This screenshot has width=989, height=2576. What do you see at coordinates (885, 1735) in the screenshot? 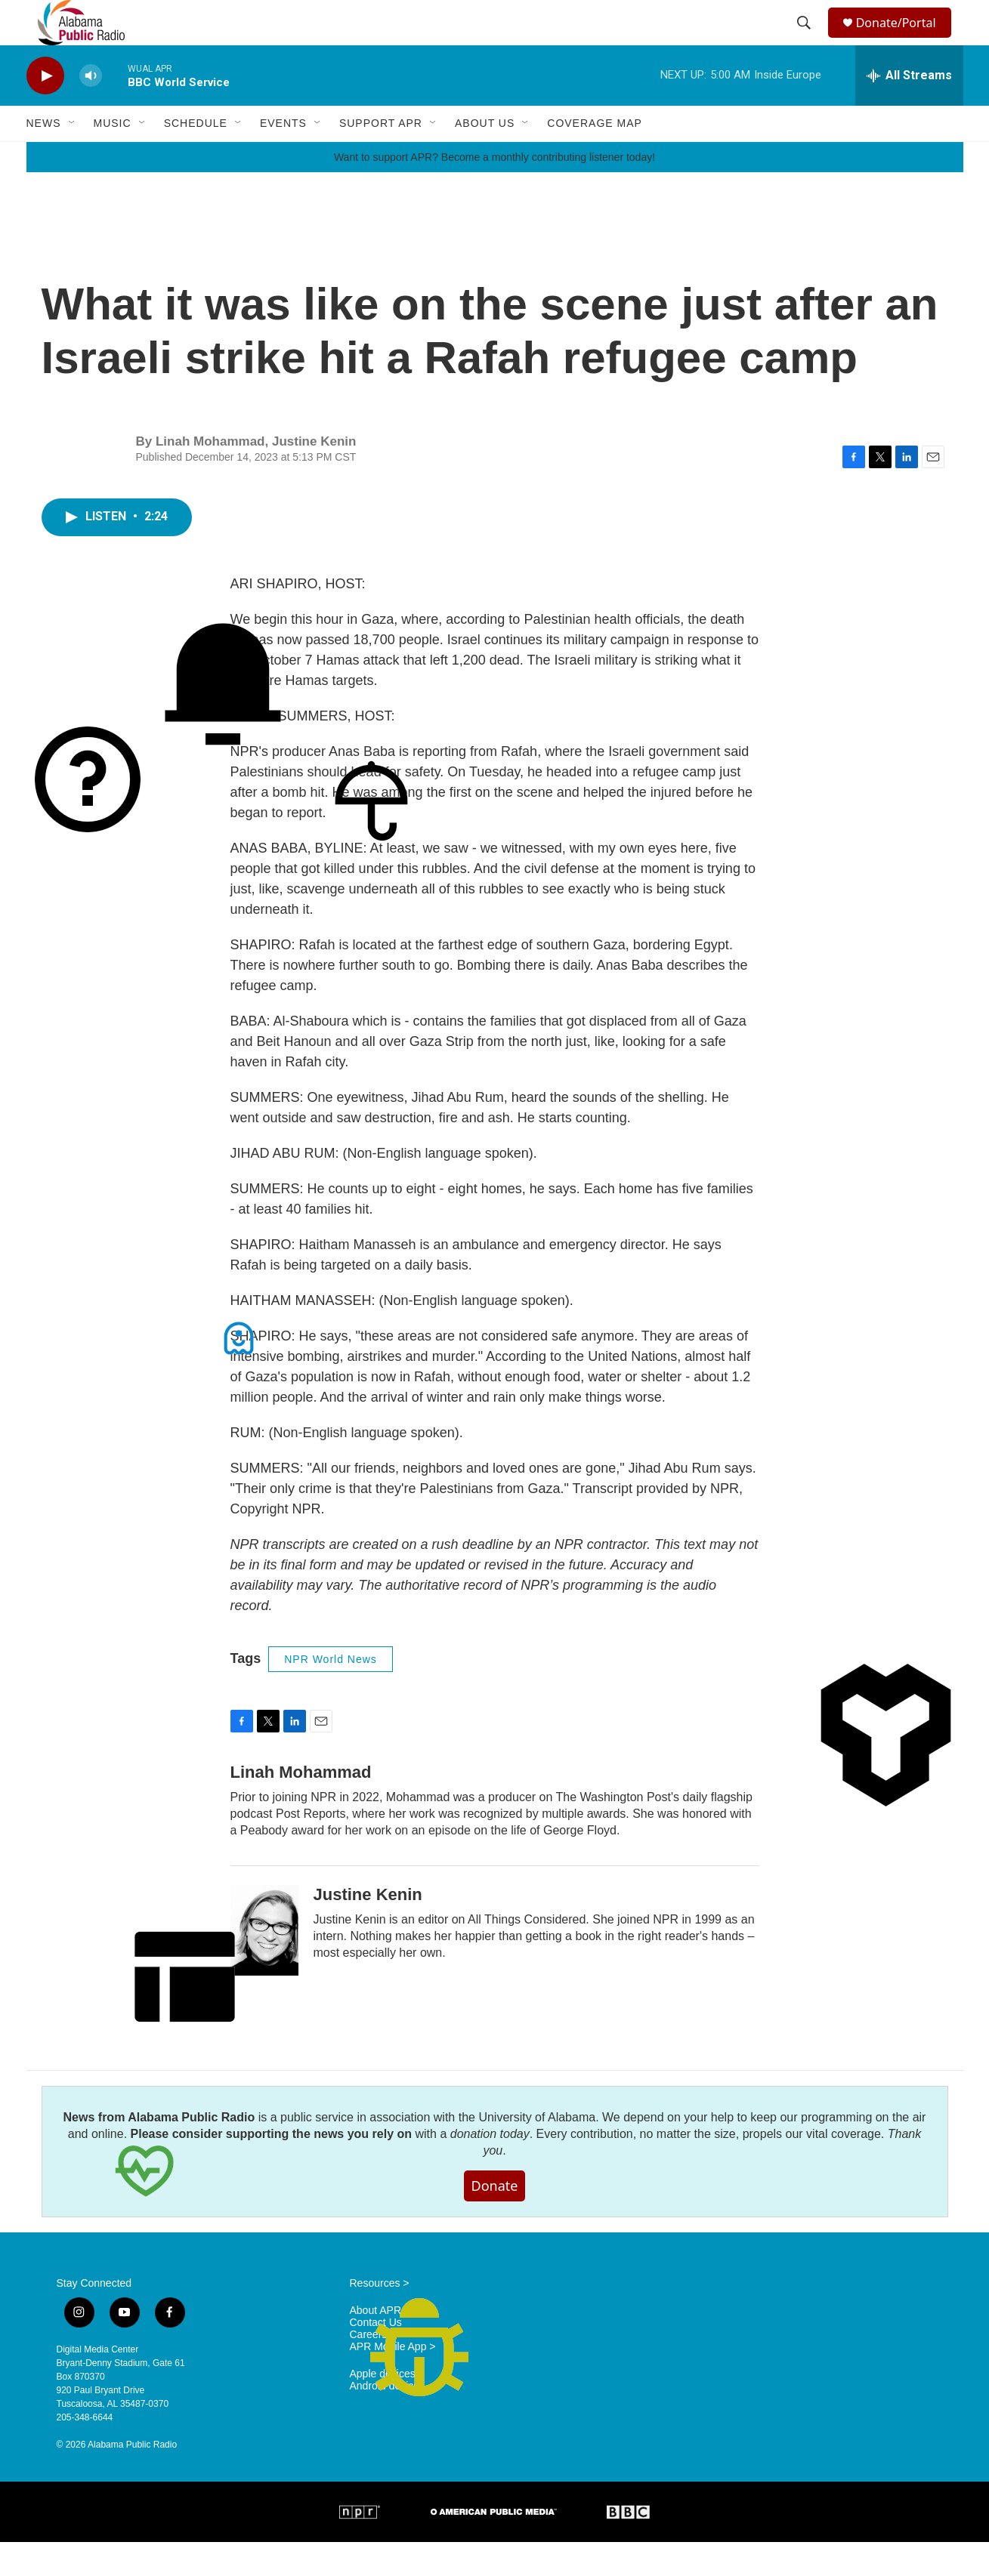
I see `youhodler app or service logo` at bounding box center [885, 1735].